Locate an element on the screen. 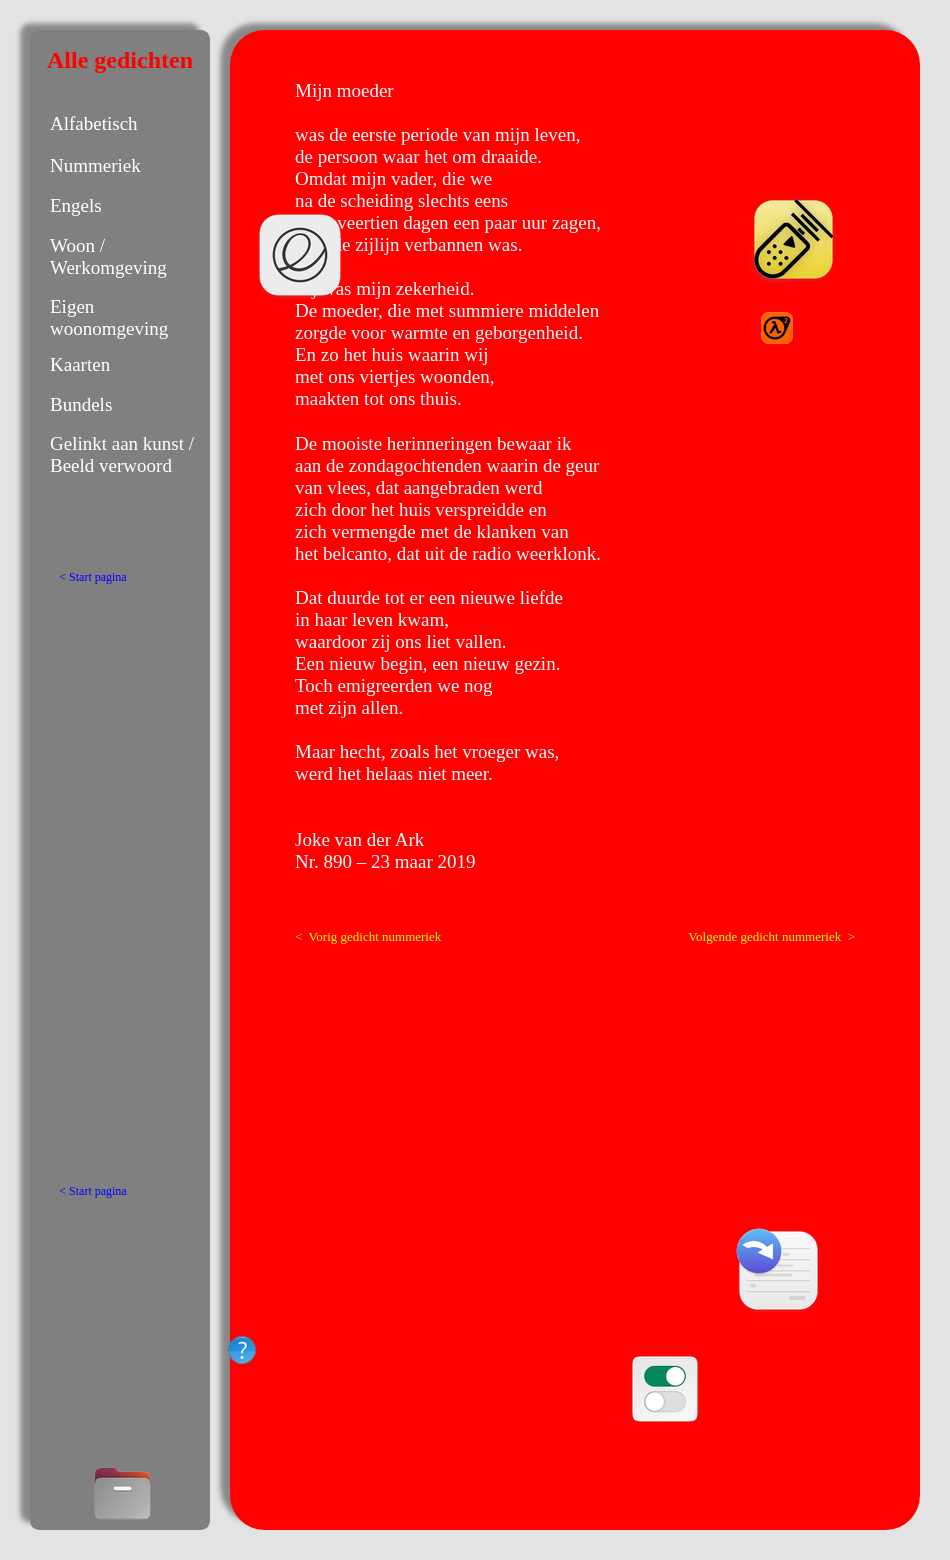 The width and height of the screenshot is (950, 1560). open the file manager application is located at coordinates (122, 1493).